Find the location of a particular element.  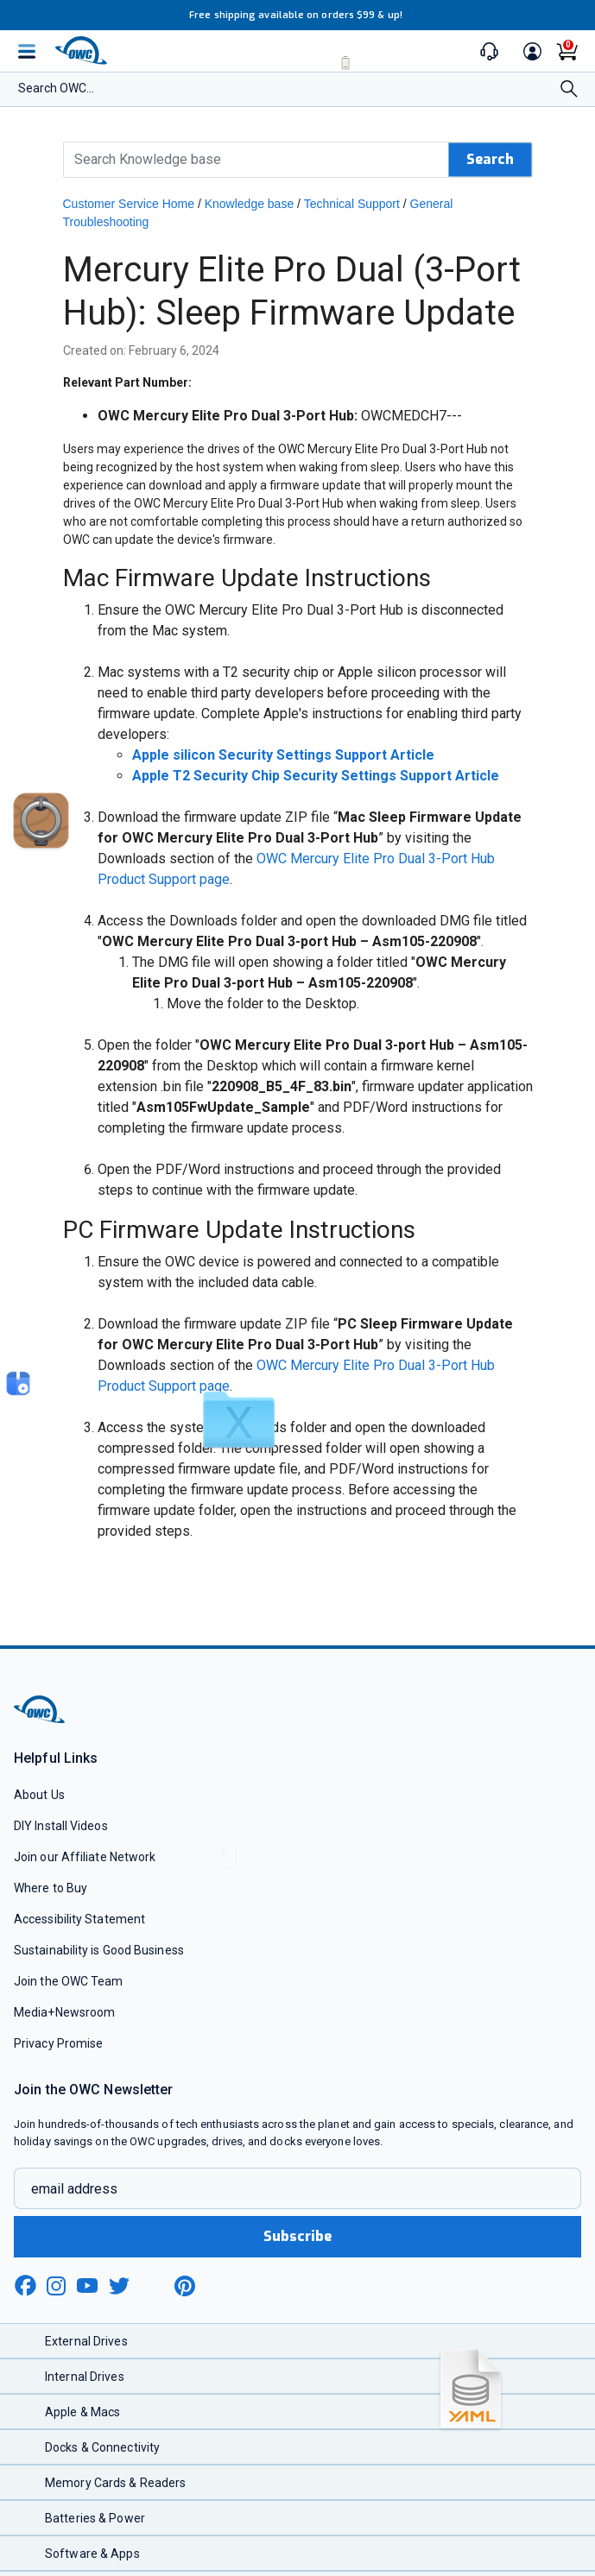

indicates low battery level is located at coordinates (345, 63).